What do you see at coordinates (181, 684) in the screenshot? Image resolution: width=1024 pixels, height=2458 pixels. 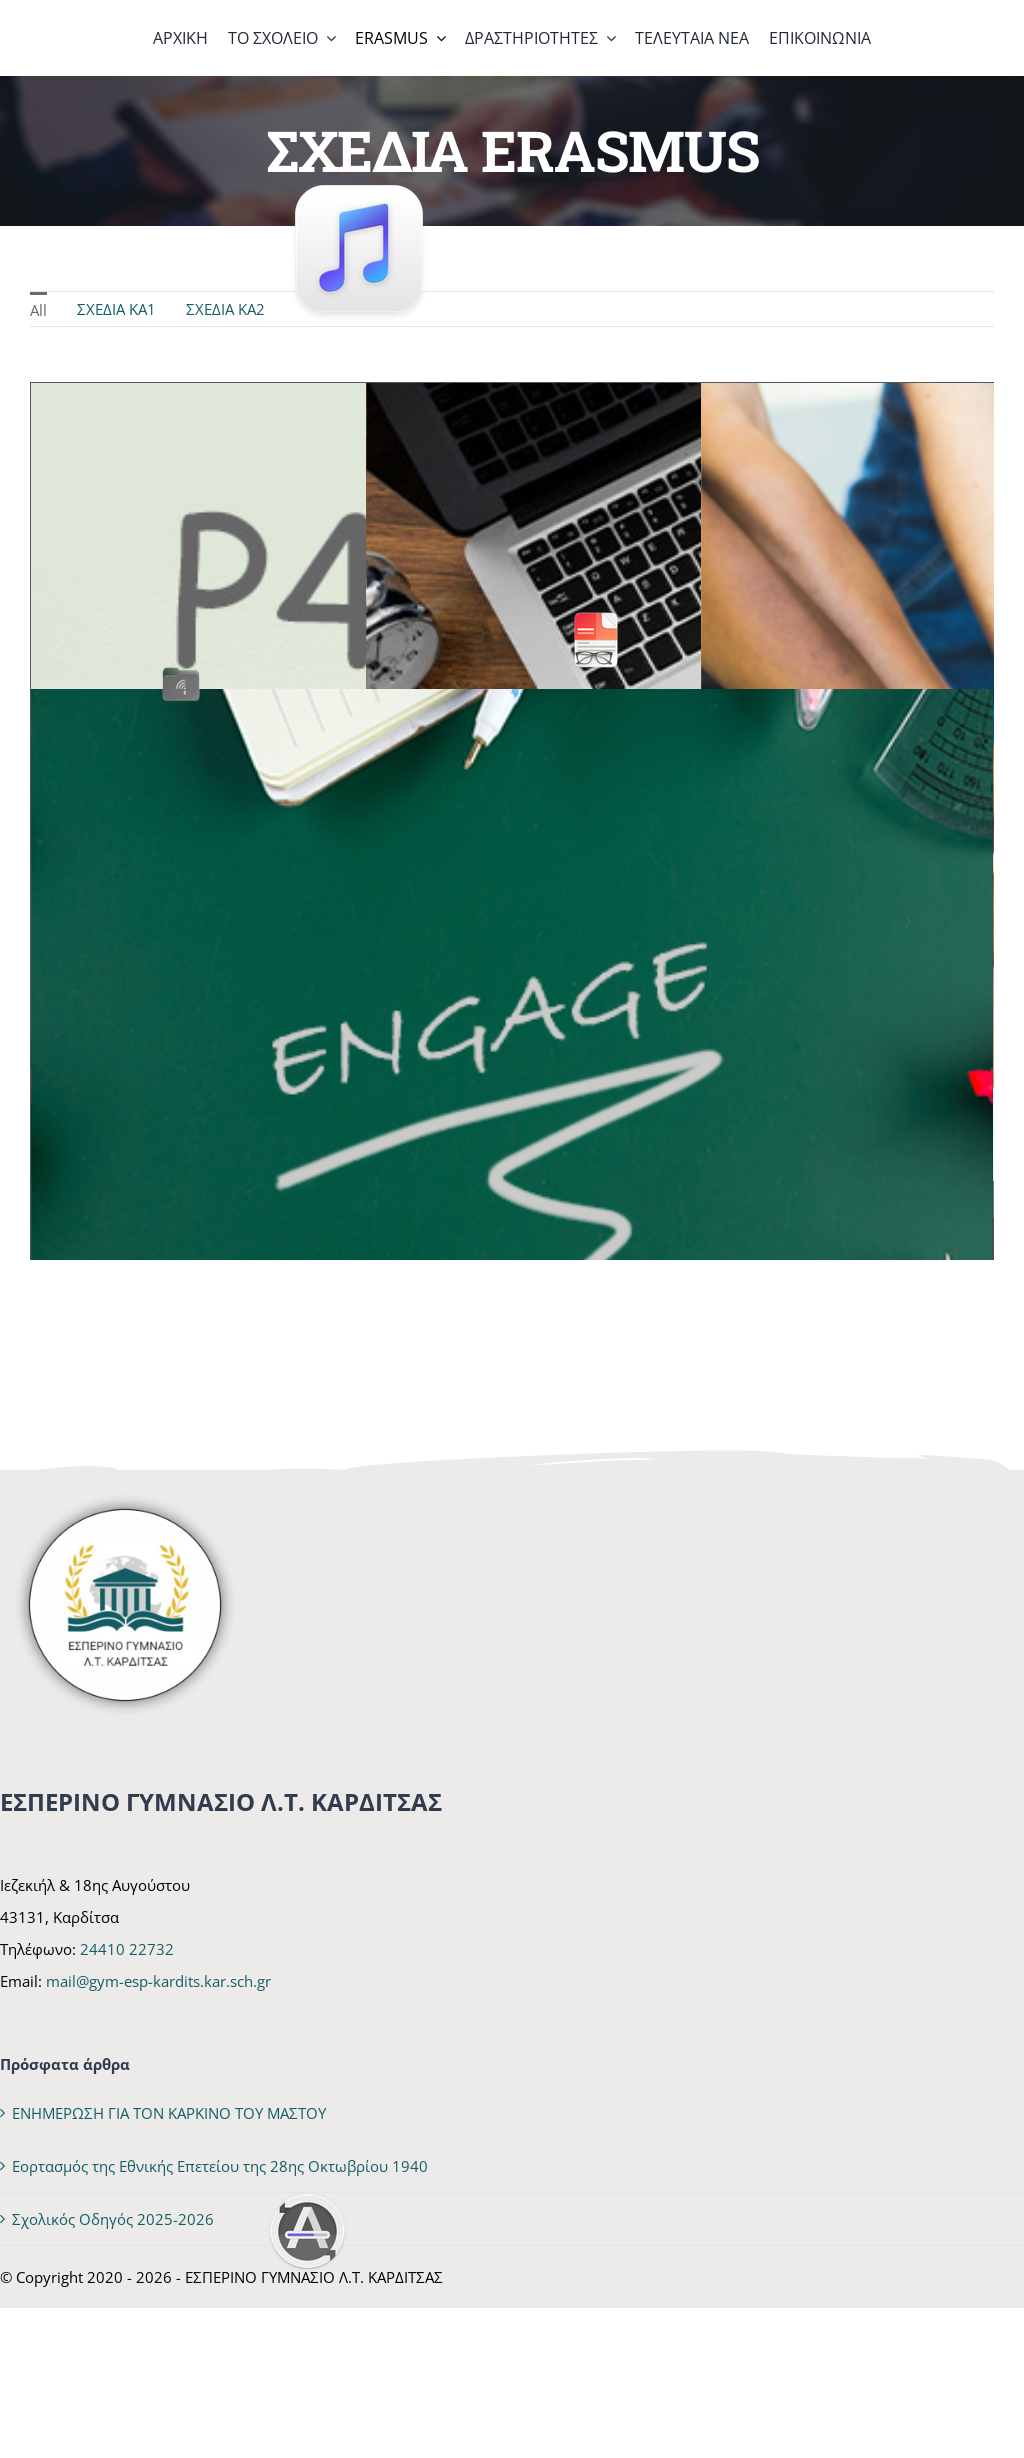 I see `open insync cloud sync folder` at bounding box center [181, 684].